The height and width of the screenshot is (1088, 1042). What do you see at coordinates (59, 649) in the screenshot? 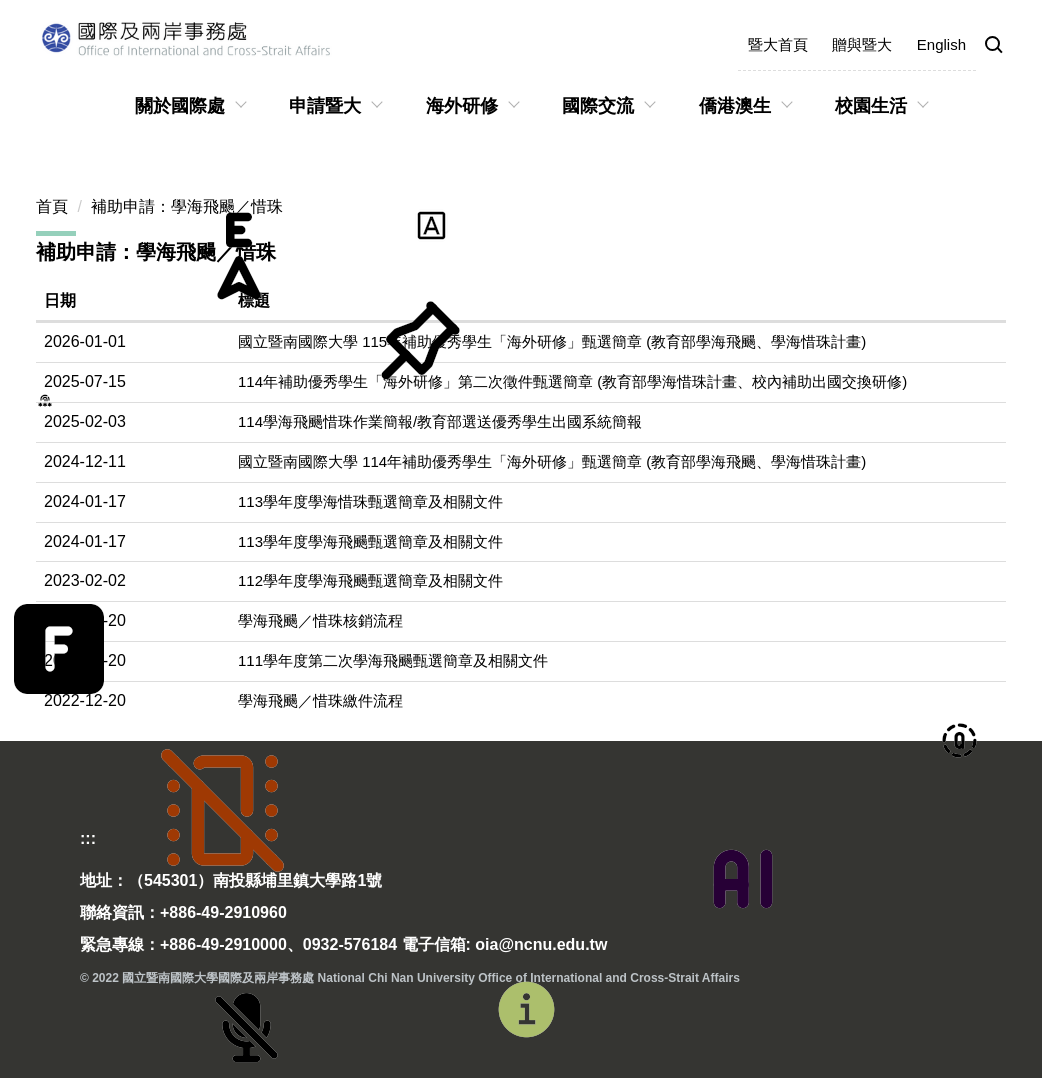
I see `facebook app or social media shortcut` at bounding box center [59, 649].